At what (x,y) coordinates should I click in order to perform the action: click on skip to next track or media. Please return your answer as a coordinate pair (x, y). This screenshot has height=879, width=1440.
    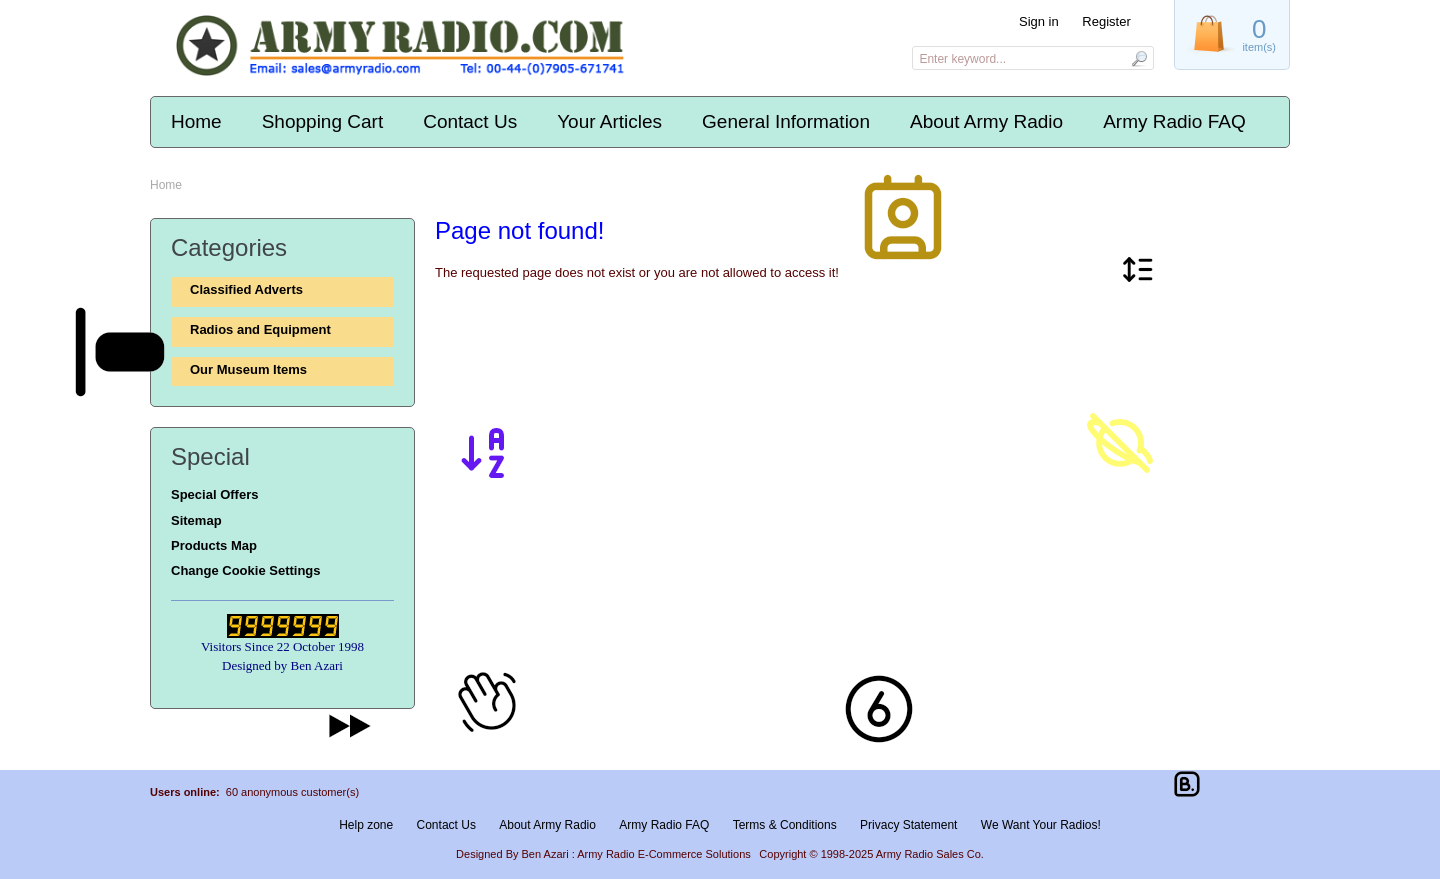
    Looking at the image, I should click on (350, 726).